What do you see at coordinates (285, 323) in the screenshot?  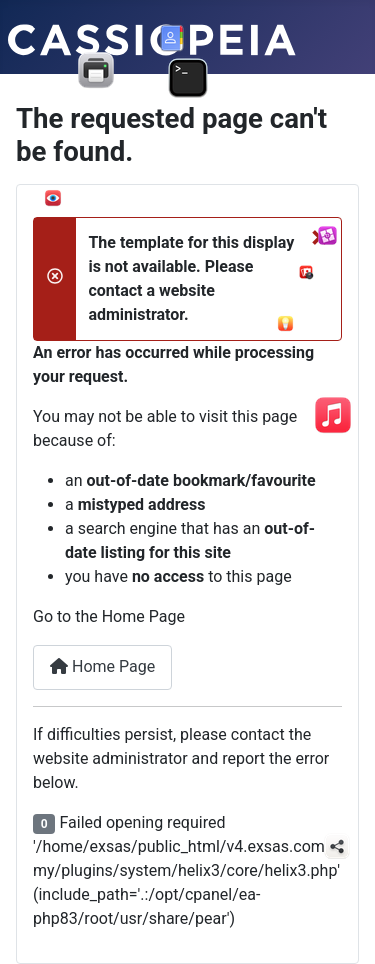 I see `open redshift to adjust screen color temperature` at bounding box center [285, 323].